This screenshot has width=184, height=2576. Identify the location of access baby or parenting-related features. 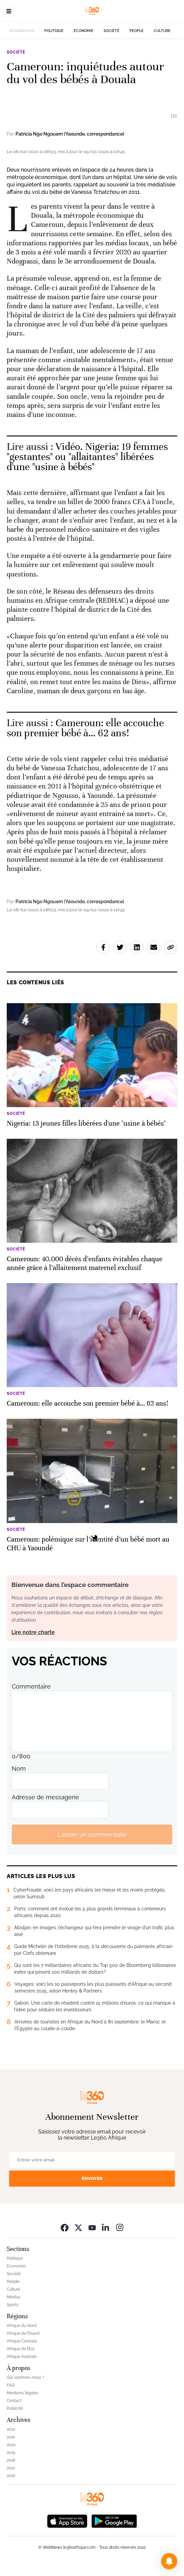
(95, 1538).